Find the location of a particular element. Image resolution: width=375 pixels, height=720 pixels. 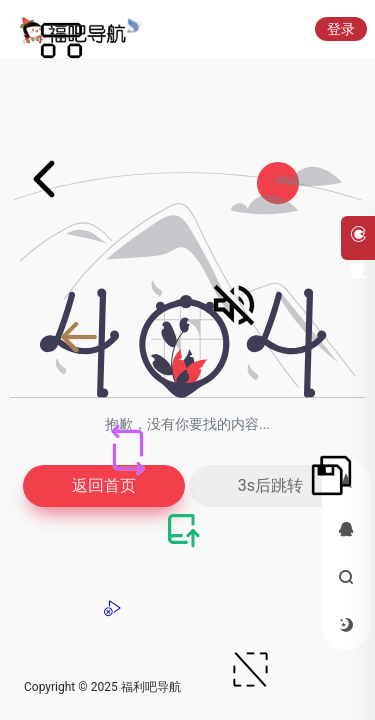

view code structure or hierarchy is located at coordinates (61, 40).